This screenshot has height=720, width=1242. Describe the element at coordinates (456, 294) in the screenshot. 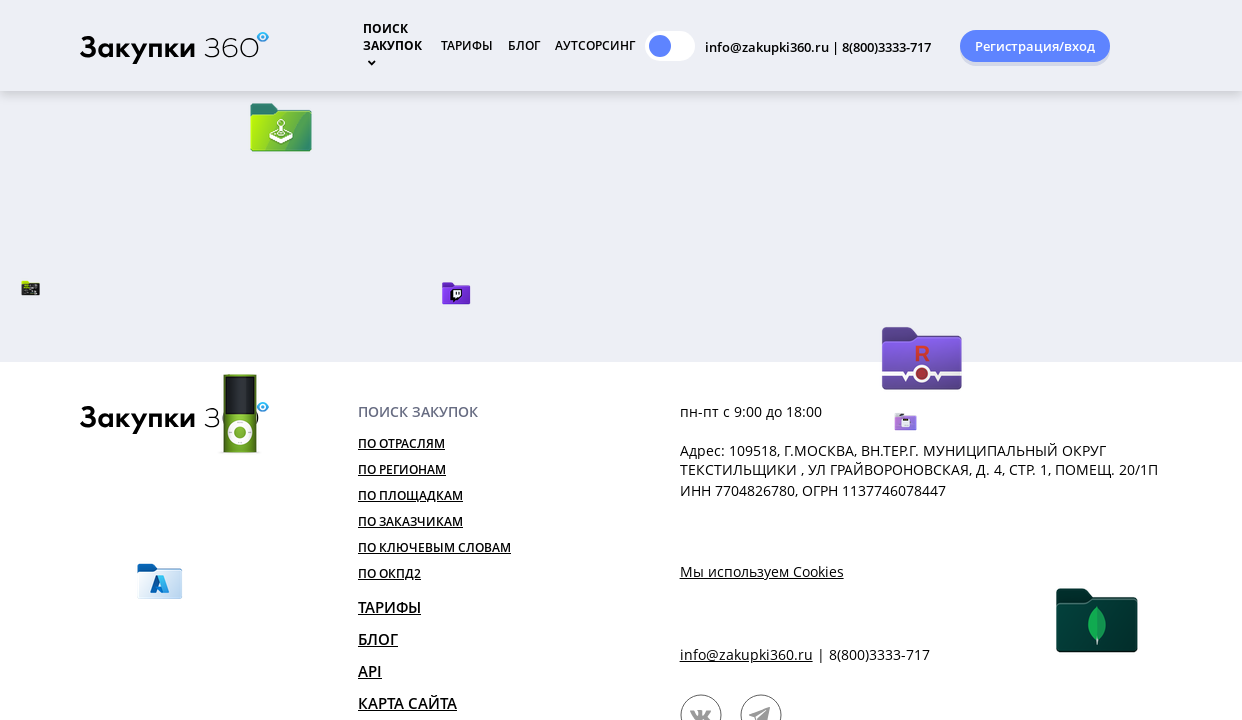

I see `open folder containing Twitch-related files` at that location.